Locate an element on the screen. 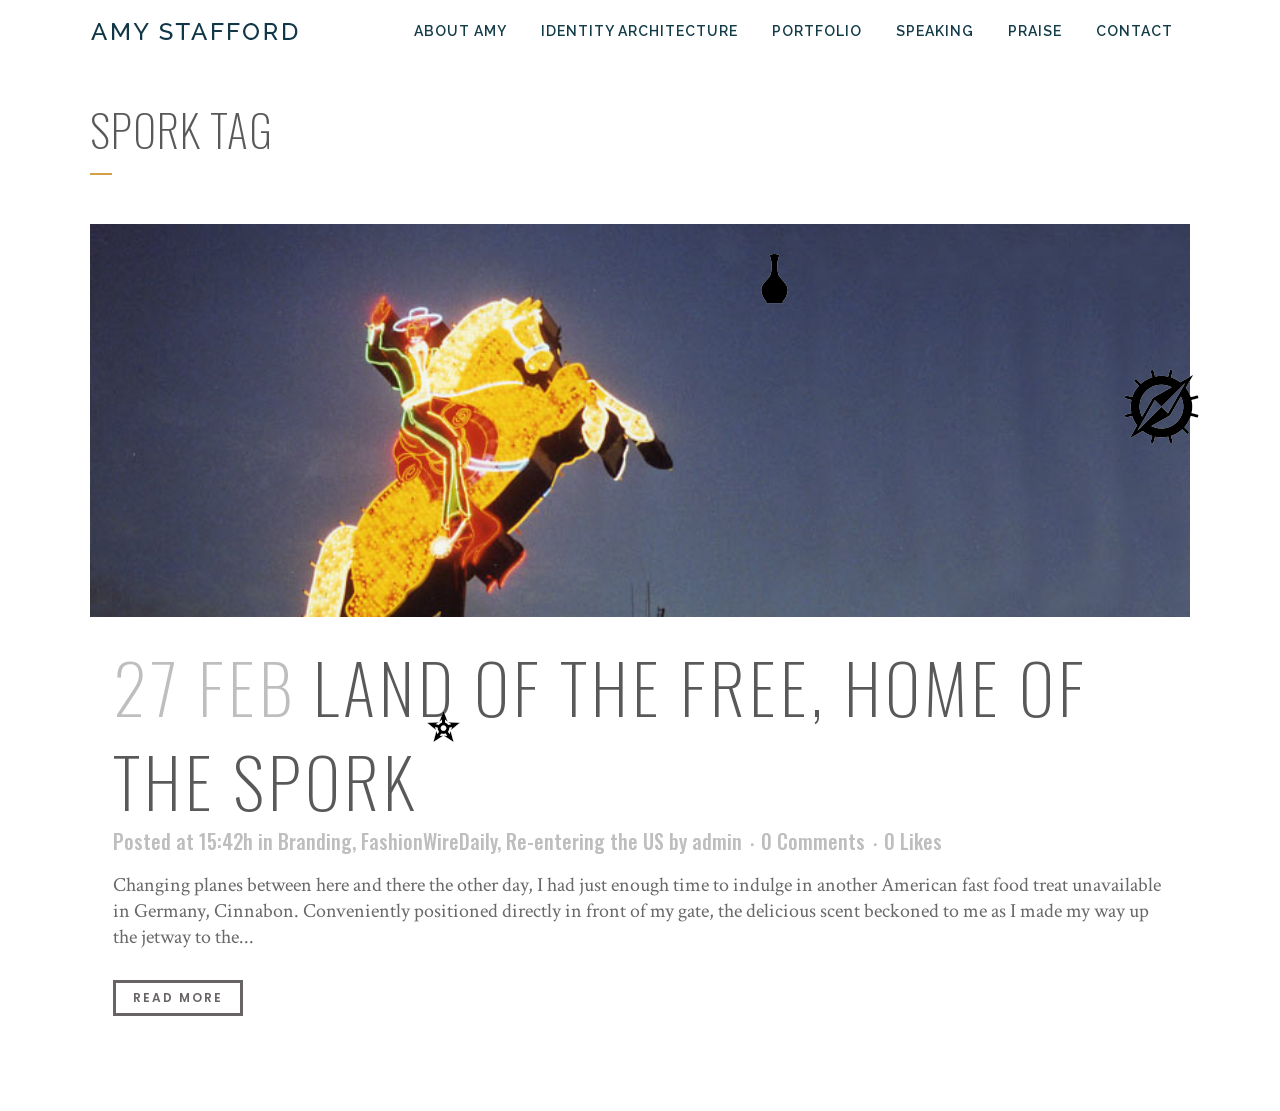 The height and width of the screenshot is (1111, 1280). throwing star weapon in a game inventory is located at coordinates (443, 726).